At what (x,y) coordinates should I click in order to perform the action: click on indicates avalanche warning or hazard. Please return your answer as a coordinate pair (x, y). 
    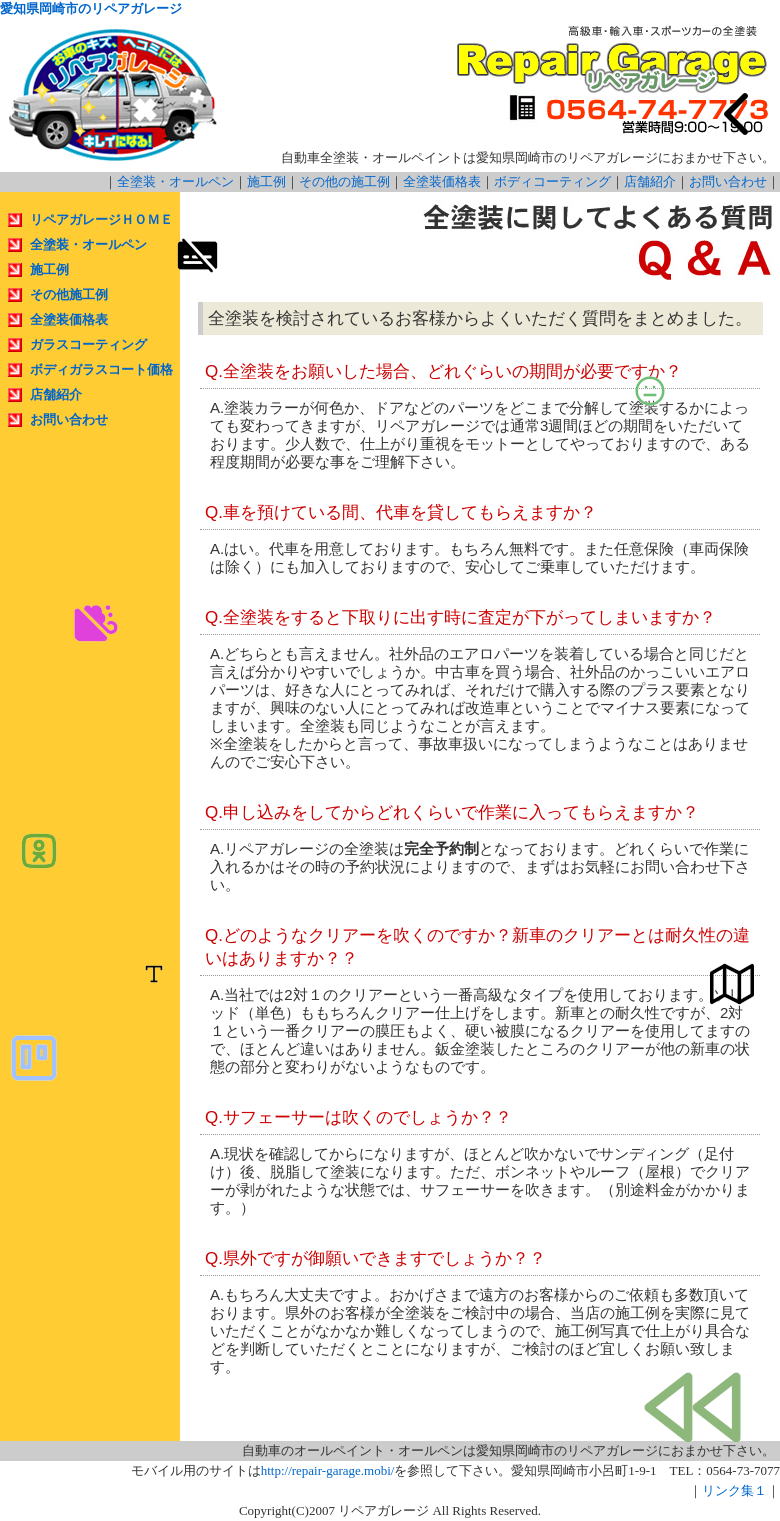
    Looking at the image, I should click on (96, 622).